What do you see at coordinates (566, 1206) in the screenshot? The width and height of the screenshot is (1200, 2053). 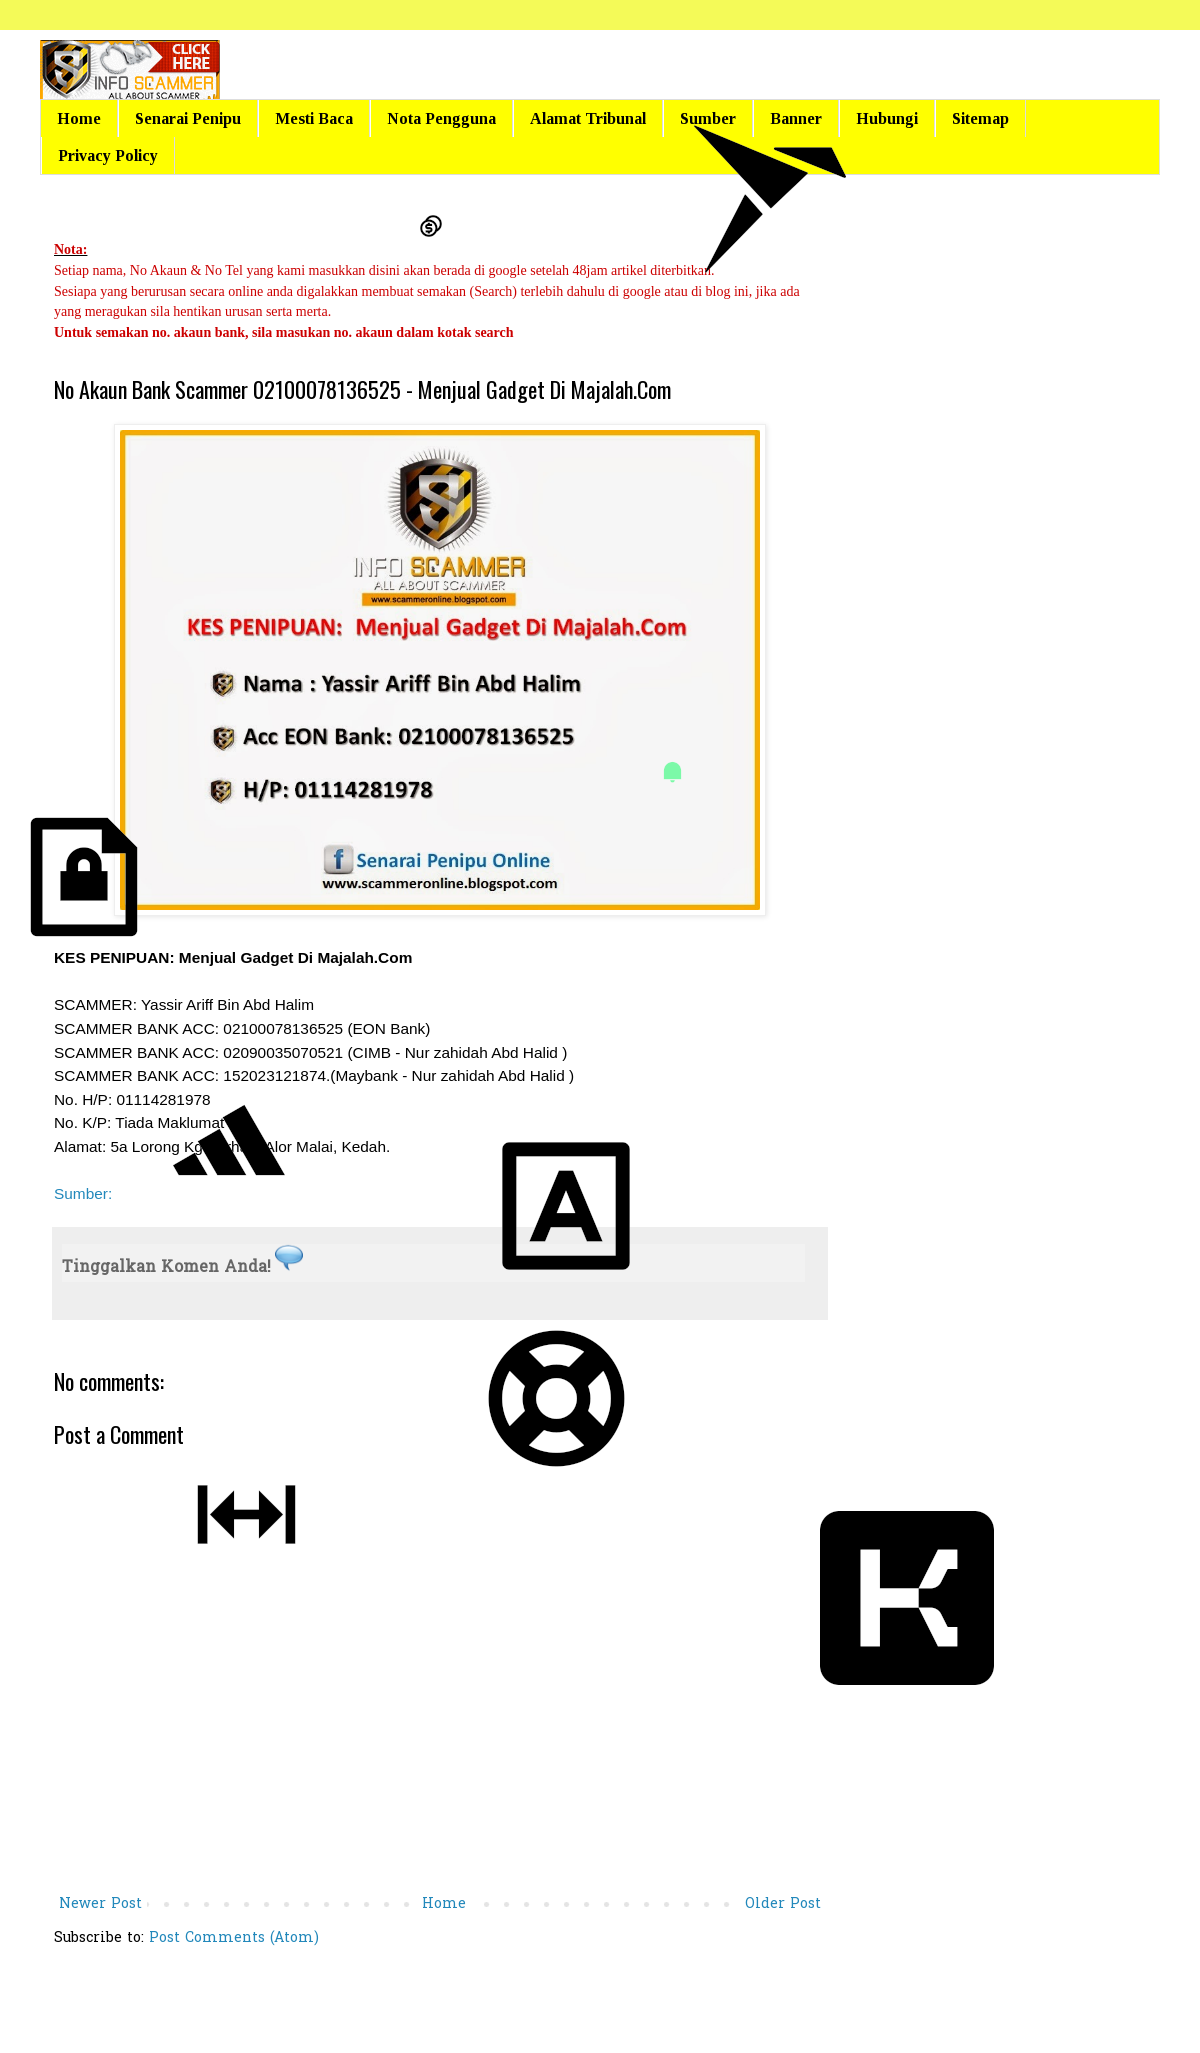 I see `switch keyboard input method` at bounding box center [566, 1206].